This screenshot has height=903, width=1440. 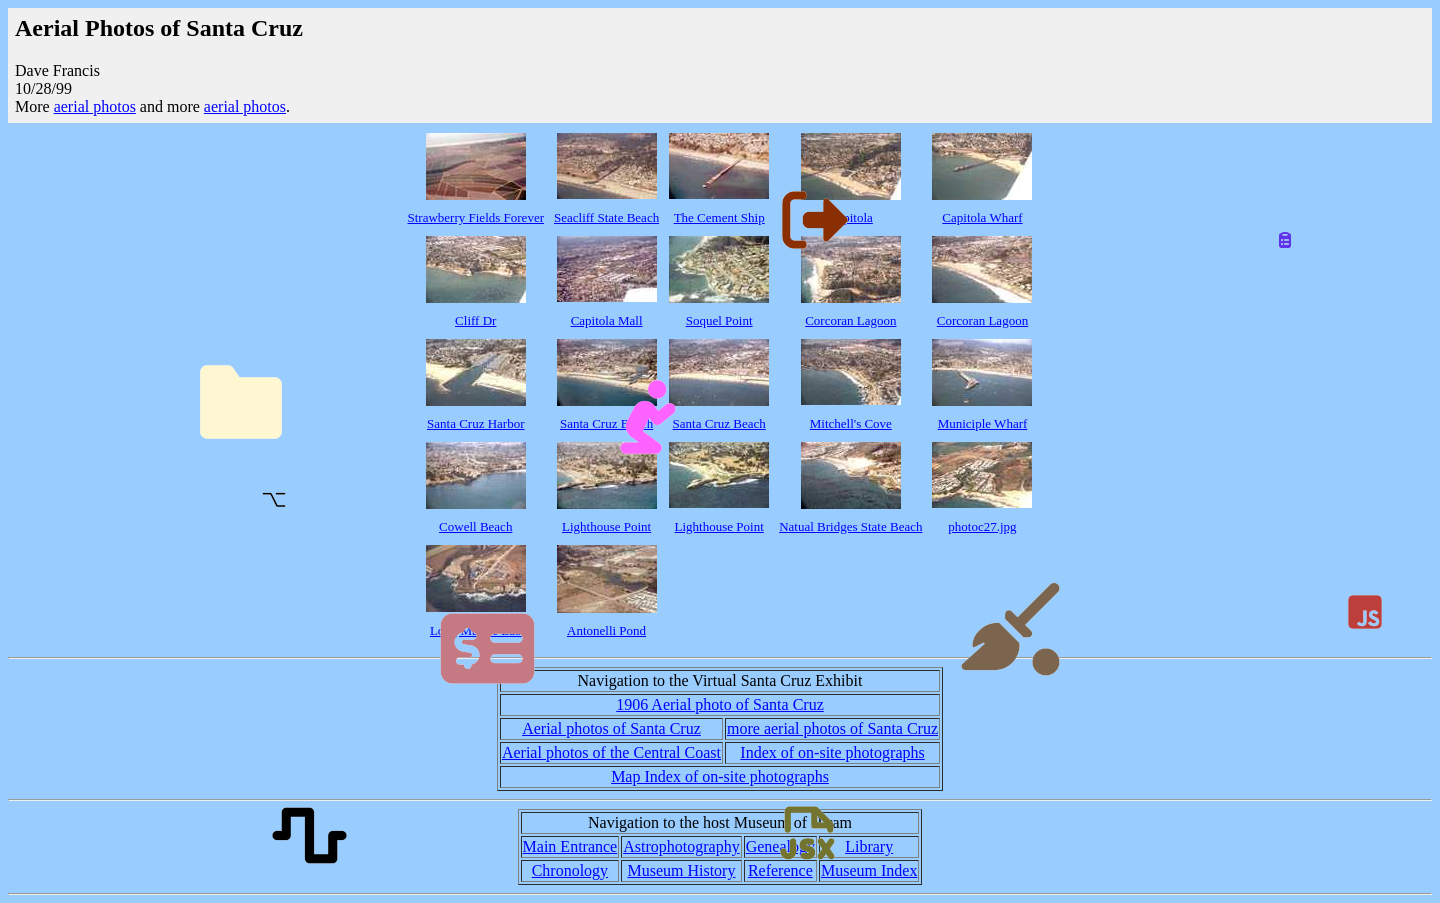 I want to click on log out of your account, so click(x=815, y=220).